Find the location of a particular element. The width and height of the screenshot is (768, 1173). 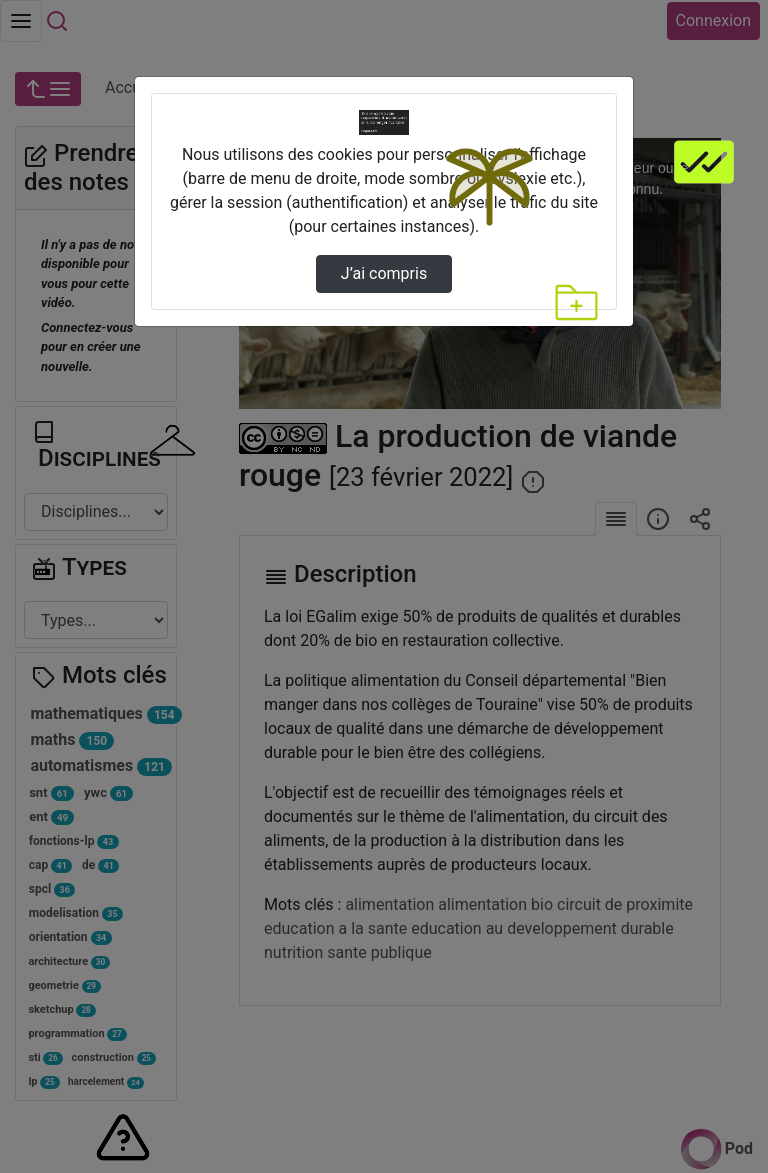

access help or support for a warning condition is located at coordinates (123, 1139).